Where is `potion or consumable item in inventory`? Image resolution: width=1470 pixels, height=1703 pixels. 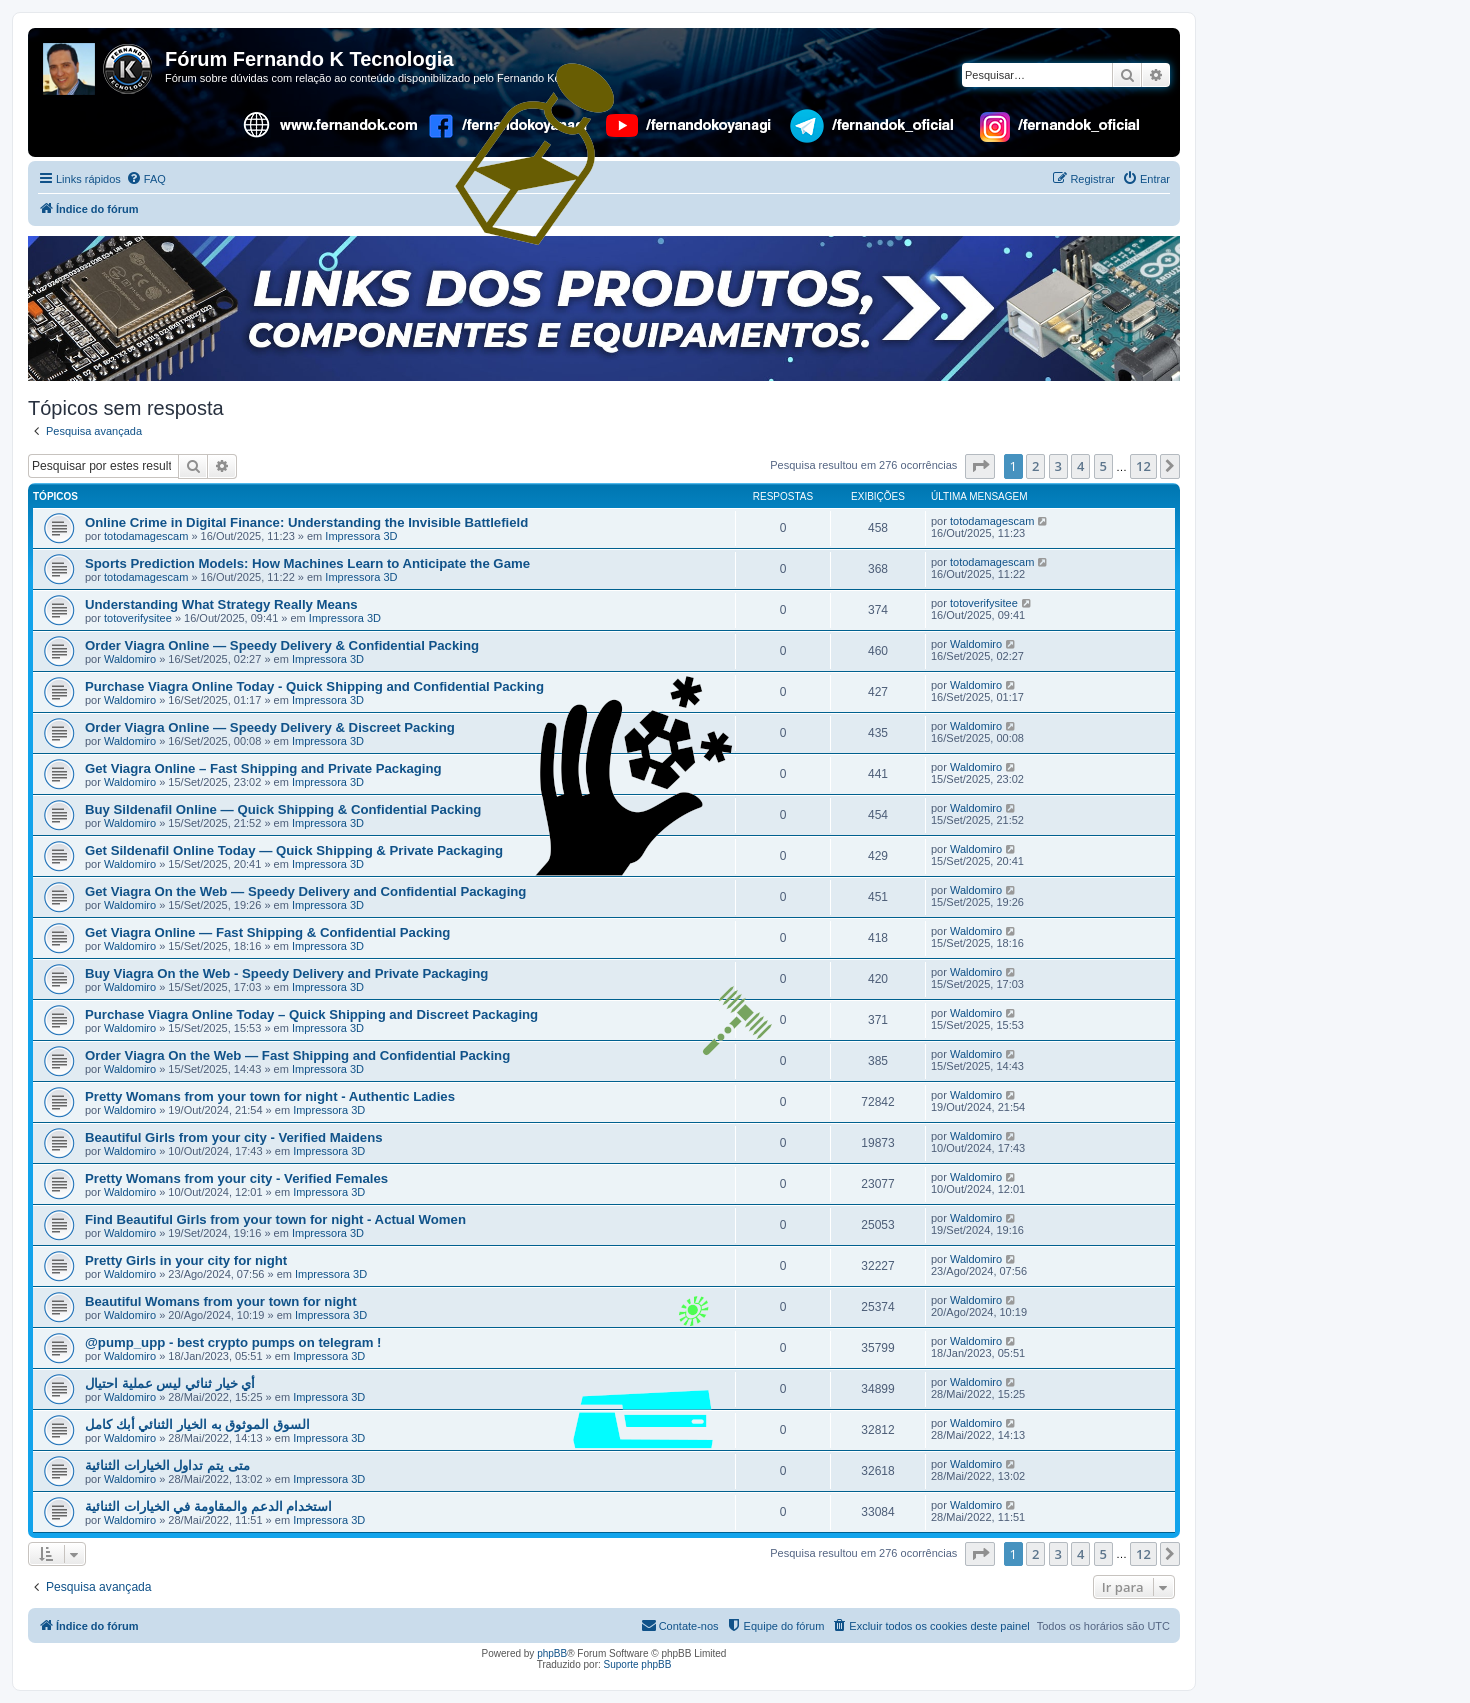 potion or consumable item in inventory is located at coordinates (537, 154).